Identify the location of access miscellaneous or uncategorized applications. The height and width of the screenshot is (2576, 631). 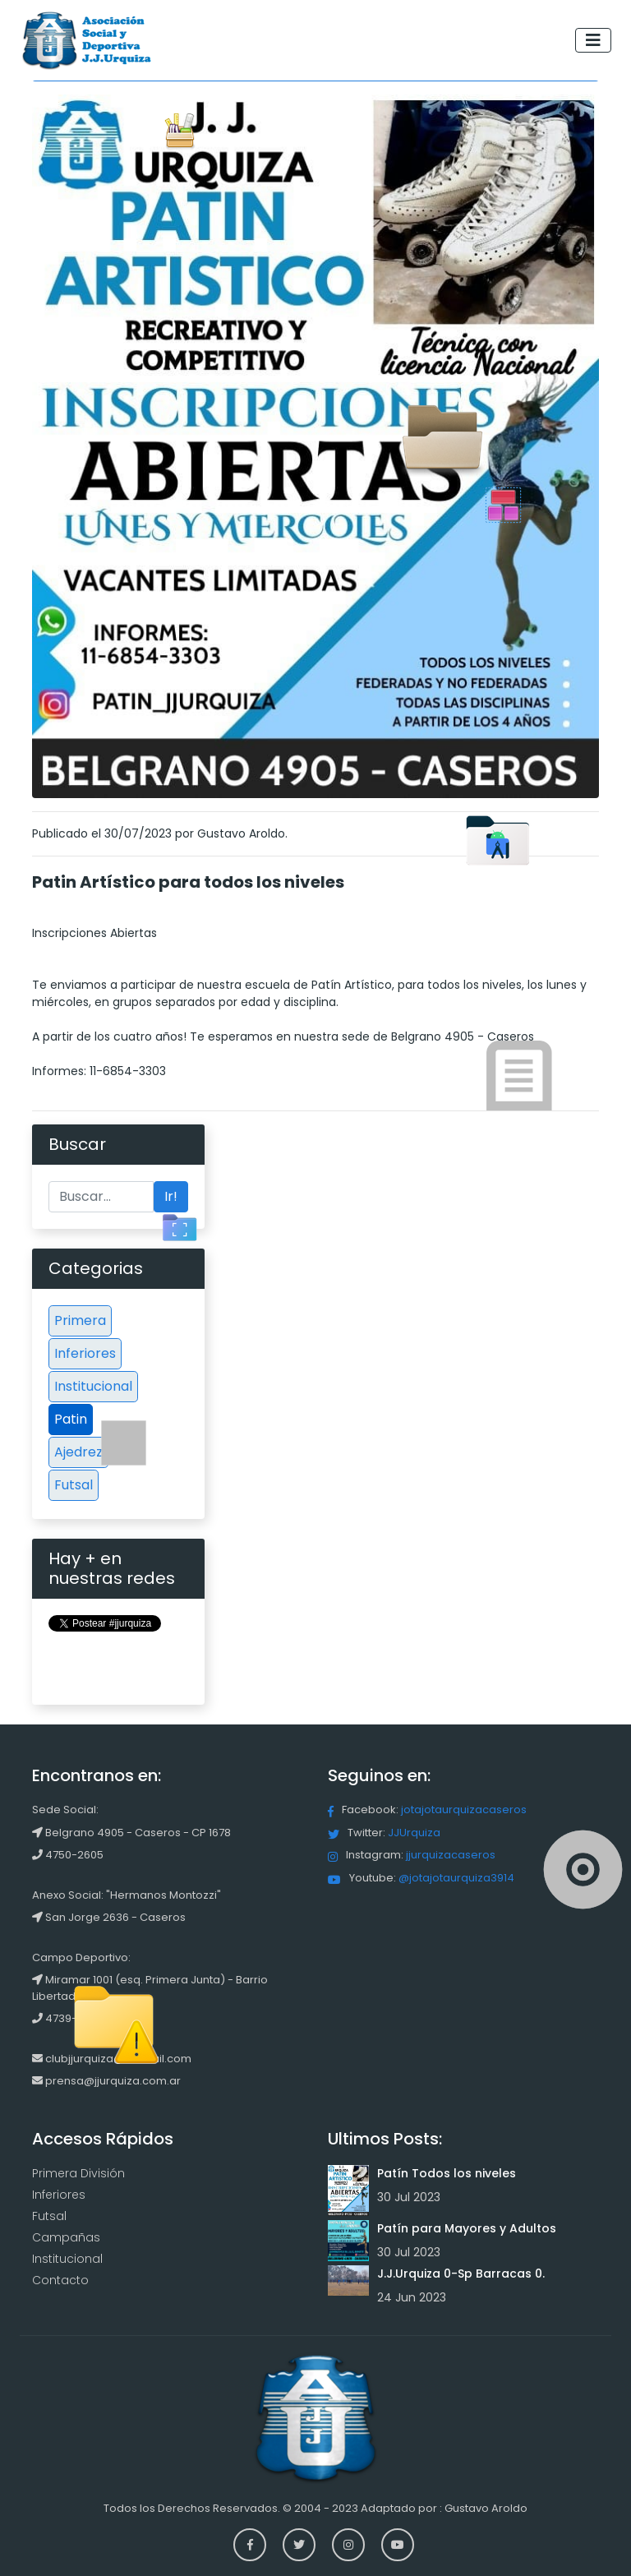
(180, 131).